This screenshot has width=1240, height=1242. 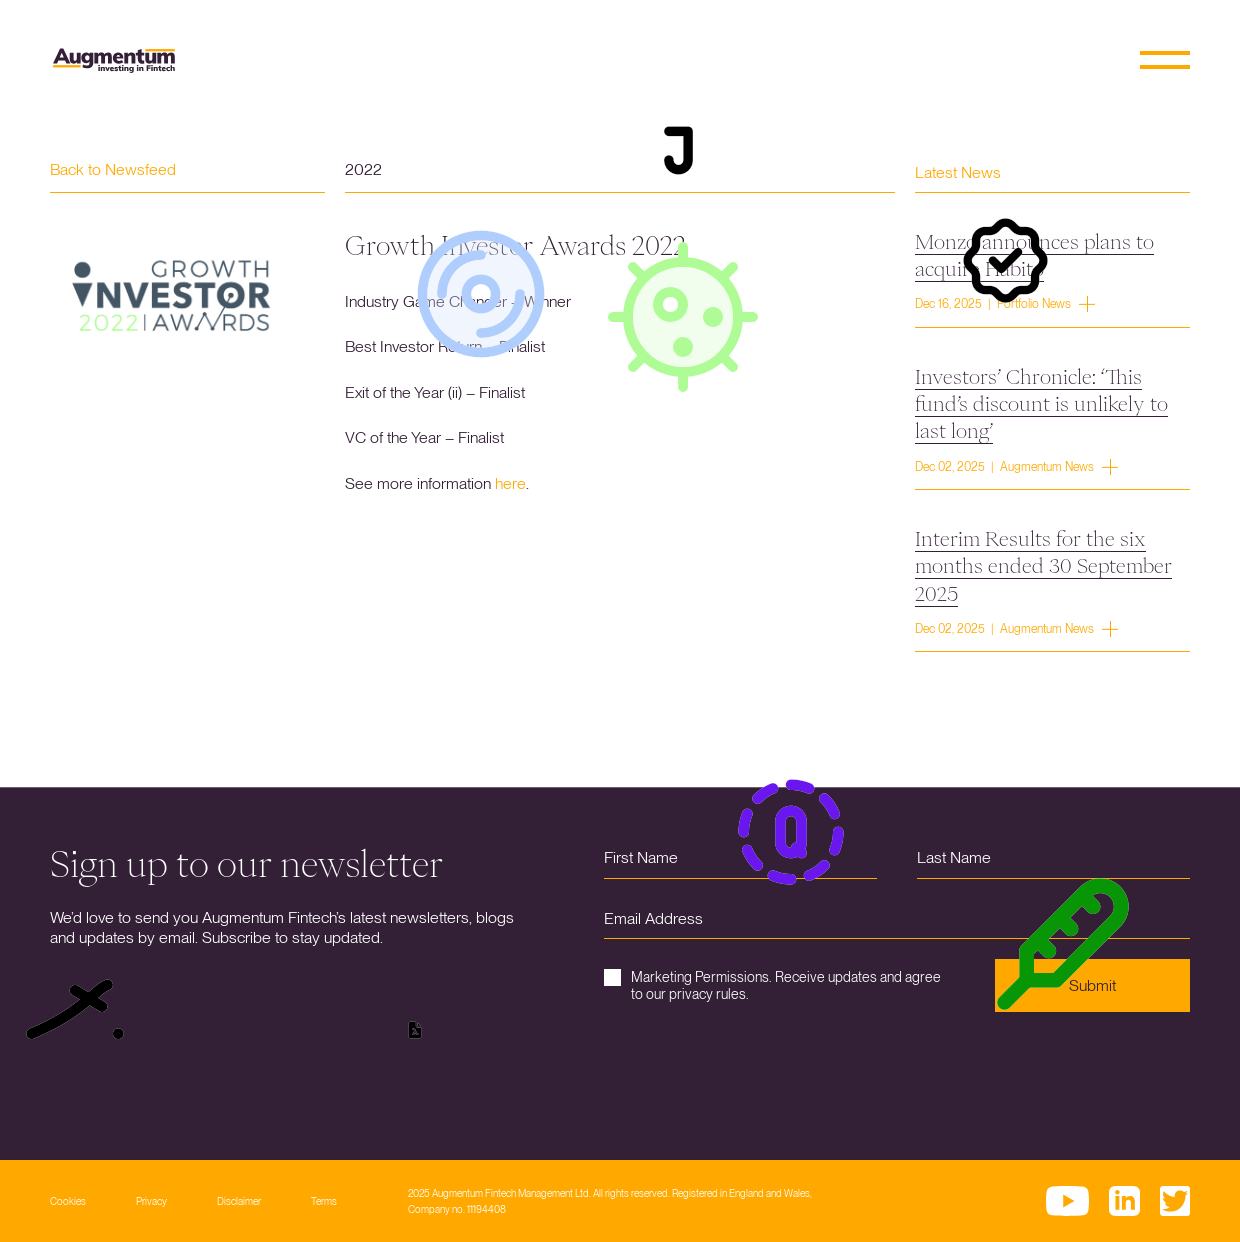 What do you see at coordinates (1063, 943) in the screenshot?
I see `view current temperature reading` at bounding box center [1063, 943].